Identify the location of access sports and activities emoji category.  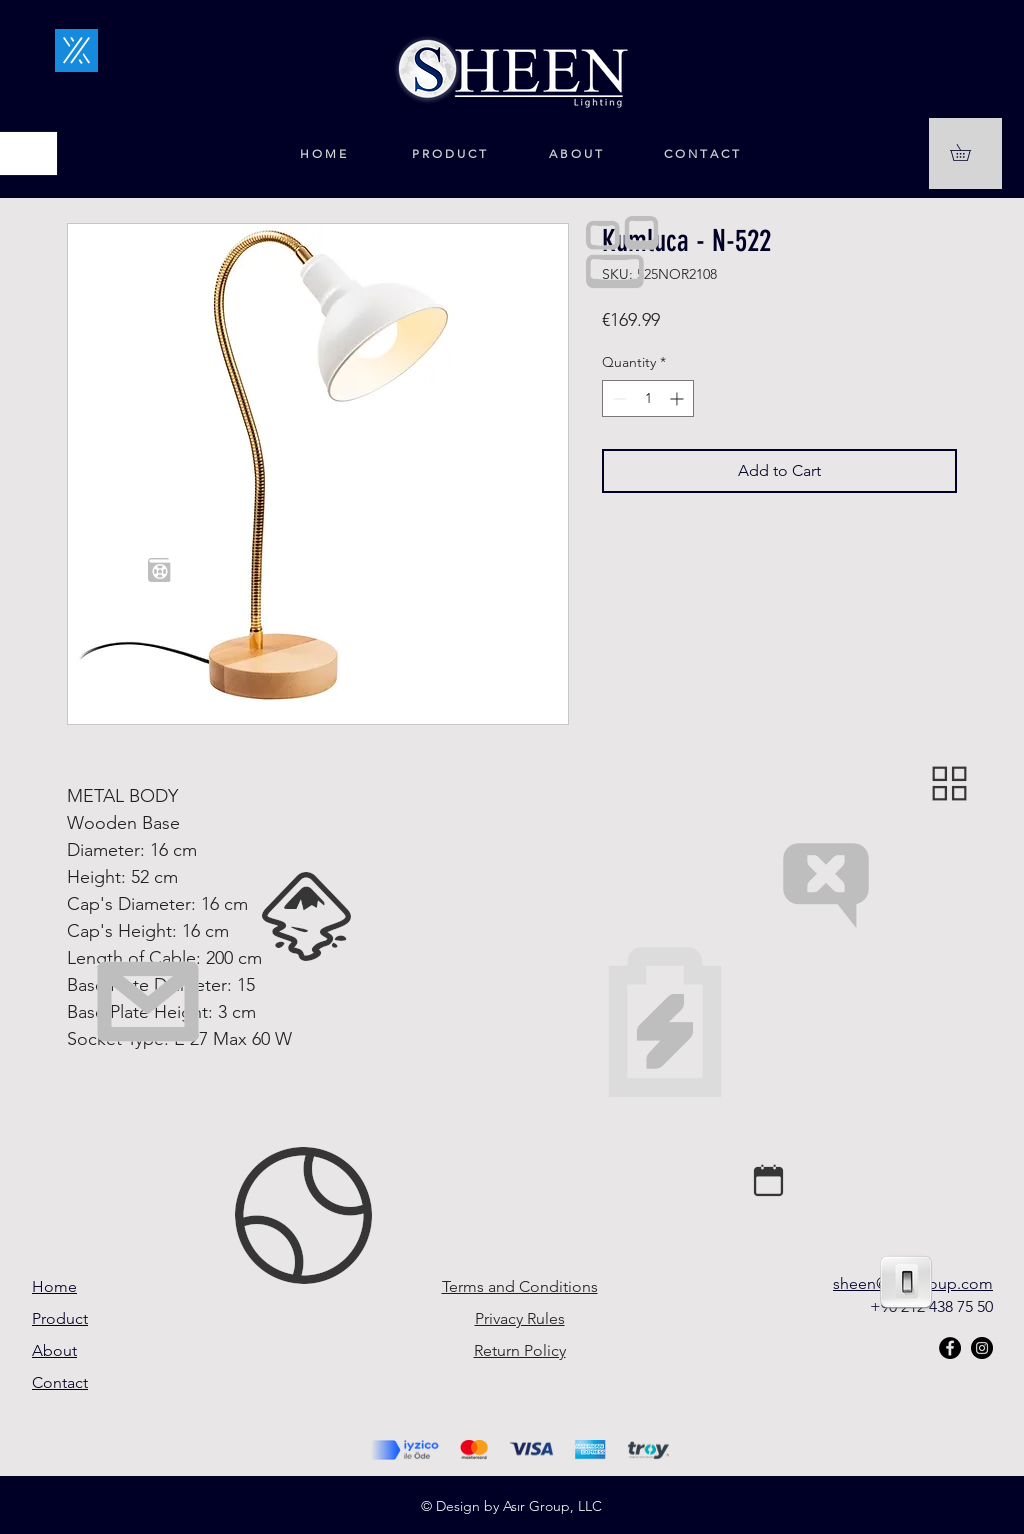
(303, 1215).